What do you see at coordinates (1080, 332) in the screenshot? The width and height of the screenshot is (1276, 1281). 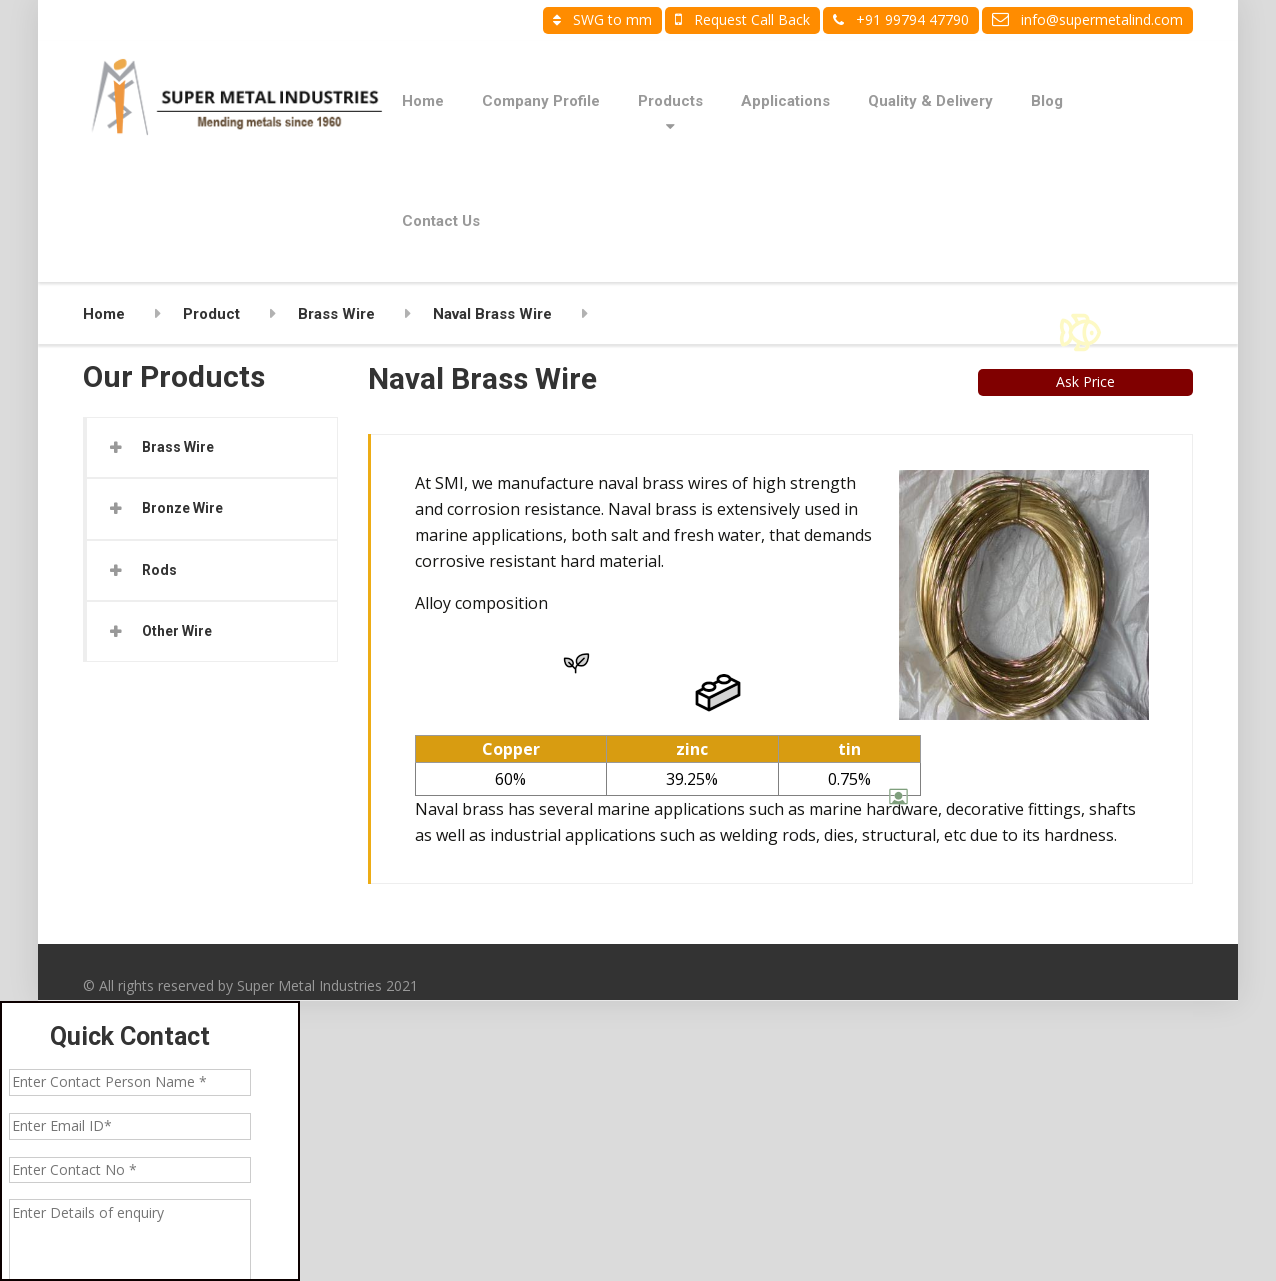 I see `access aquarium or fish-related features` at bounding box center [1080, 332].